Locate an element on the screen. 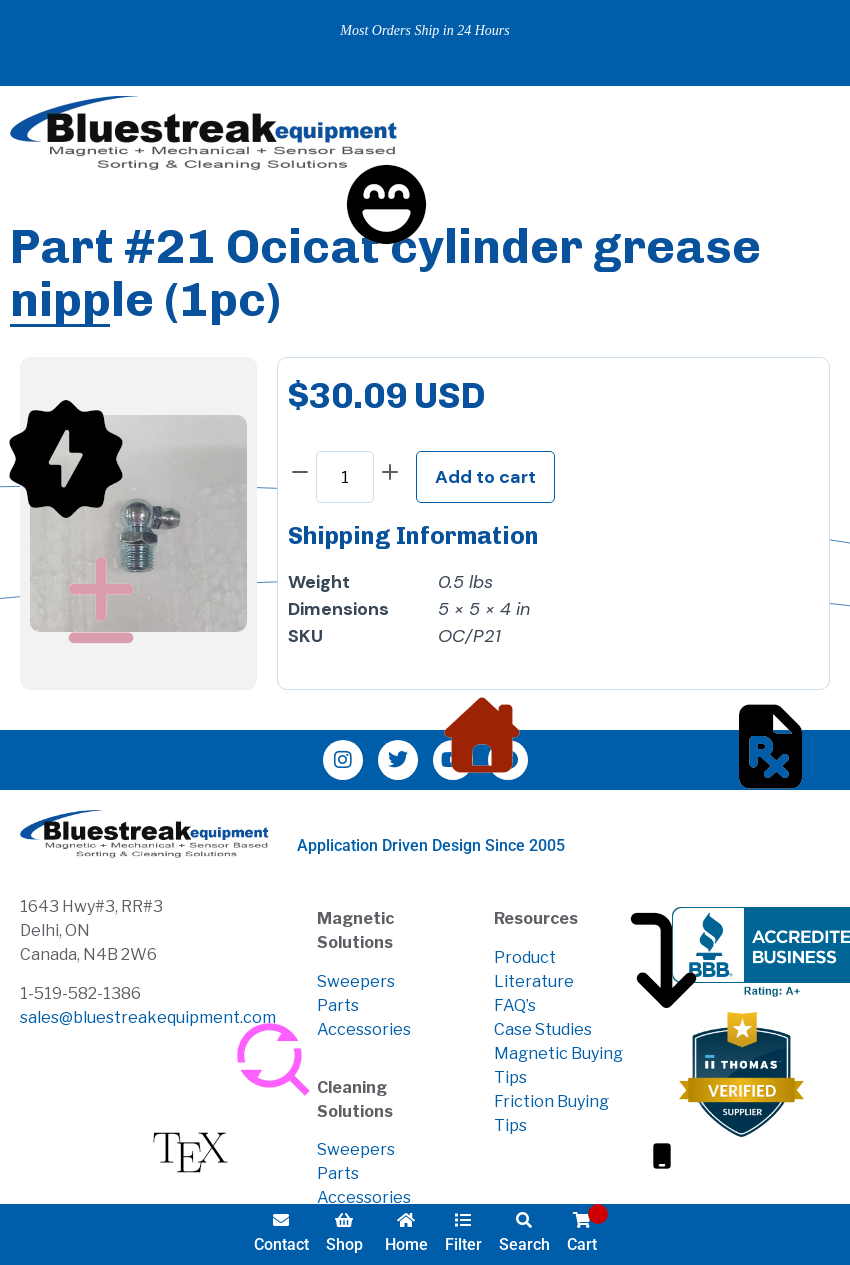  view prescription document is located at coordinates (770, 746).